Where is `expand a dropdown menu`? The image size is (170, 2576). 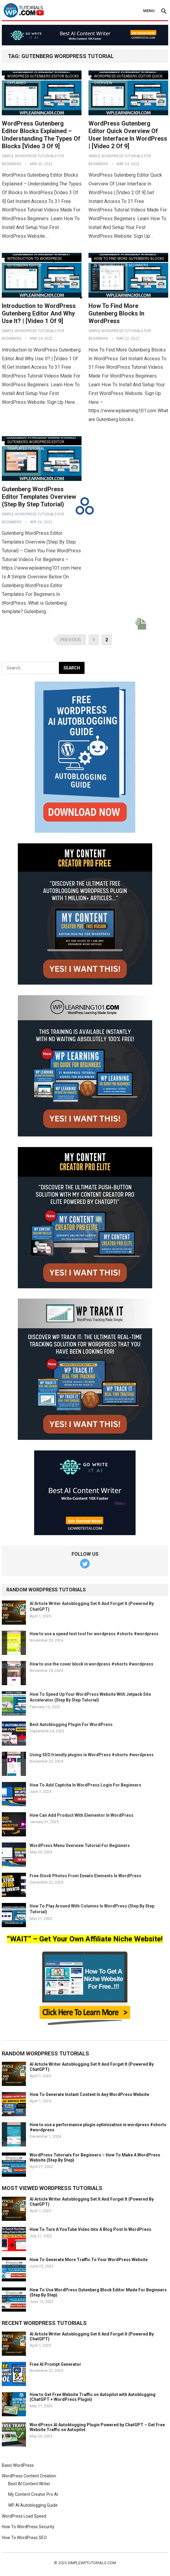
expand a dropdown menu is located at coordinates (81, 297).